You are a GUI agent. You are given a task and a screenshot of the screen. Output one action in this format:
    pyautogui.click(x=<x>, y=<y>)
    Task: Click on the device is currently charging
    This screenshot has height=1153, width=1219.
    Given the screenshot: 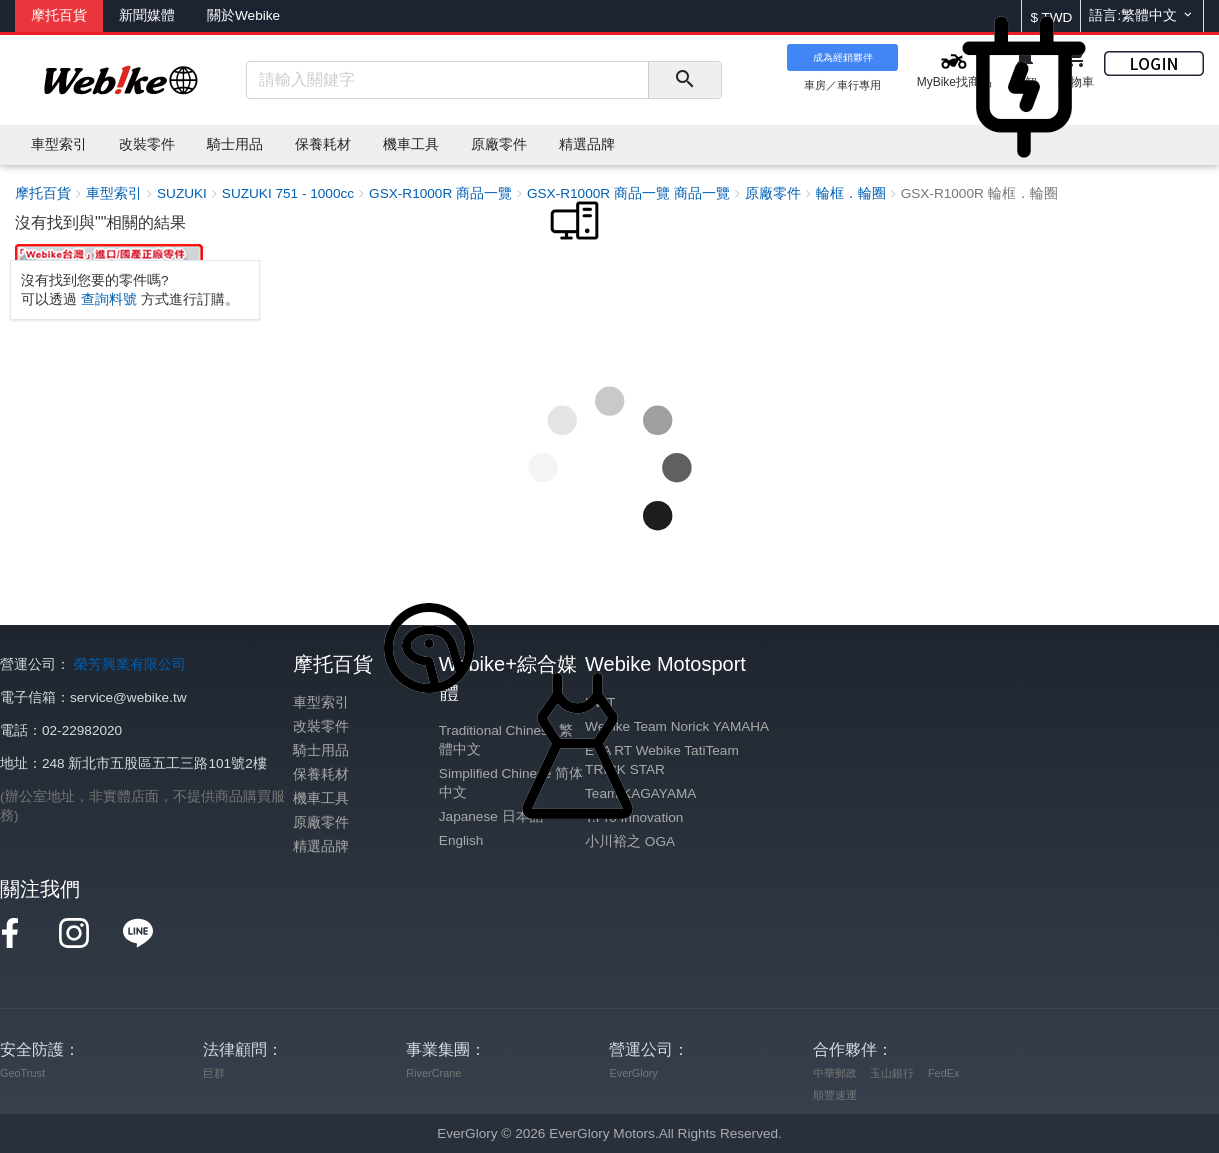 What is the action you would take?
    pyautogui.click(x=1024, y=87)
    